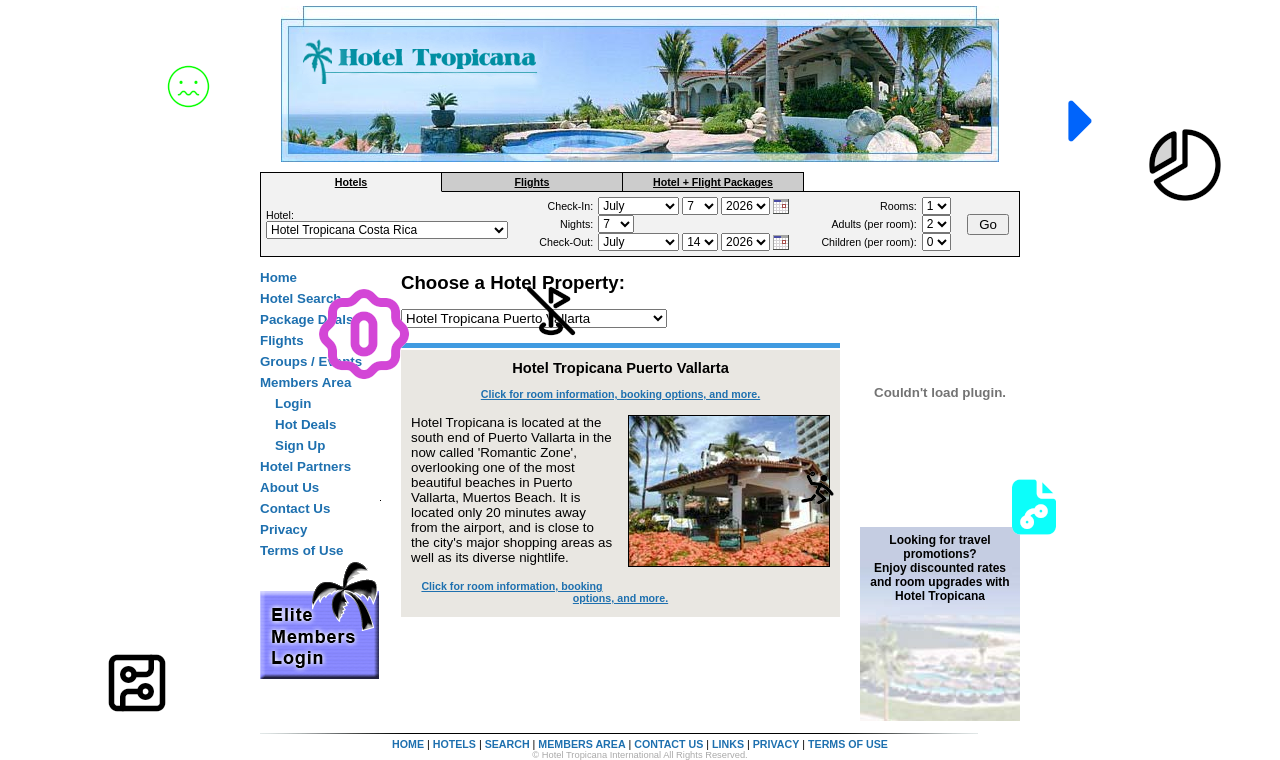  Describe the element at coordinates (551, 311) in the screenshot. I see `golf feature unavailable or disabled` at that location.